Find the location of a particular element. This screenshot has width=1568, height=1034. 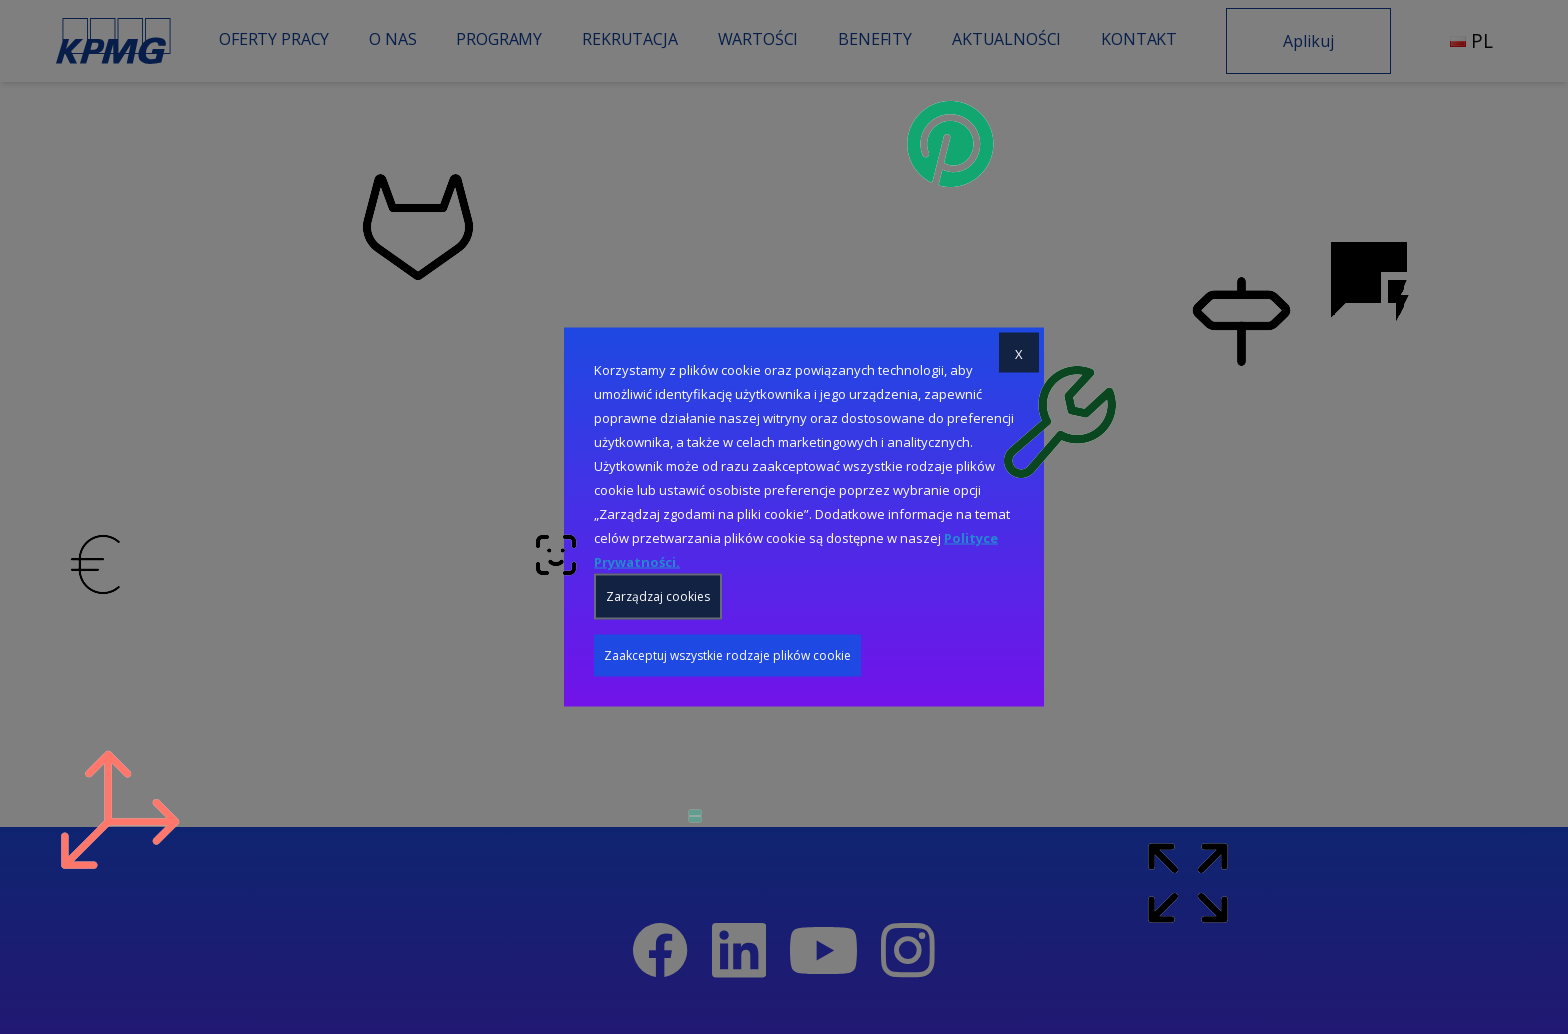

3D axis indicator for spatial orientation is located at coordinates (113, 817).